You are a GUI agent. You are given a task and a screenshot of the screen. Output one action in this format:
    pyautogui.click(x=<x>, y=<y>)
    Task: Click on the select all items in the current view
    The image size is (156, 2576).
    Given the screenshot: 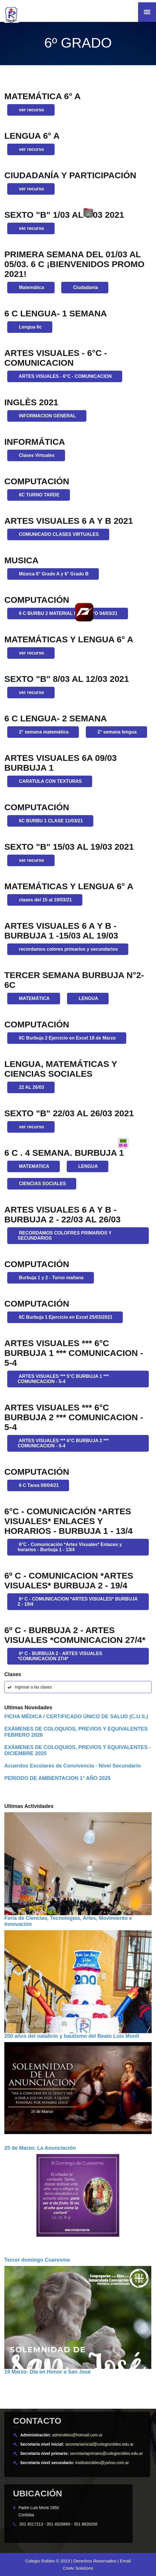 What is the action you would take?
    pyautogui.click(x=123, y=1143)
    